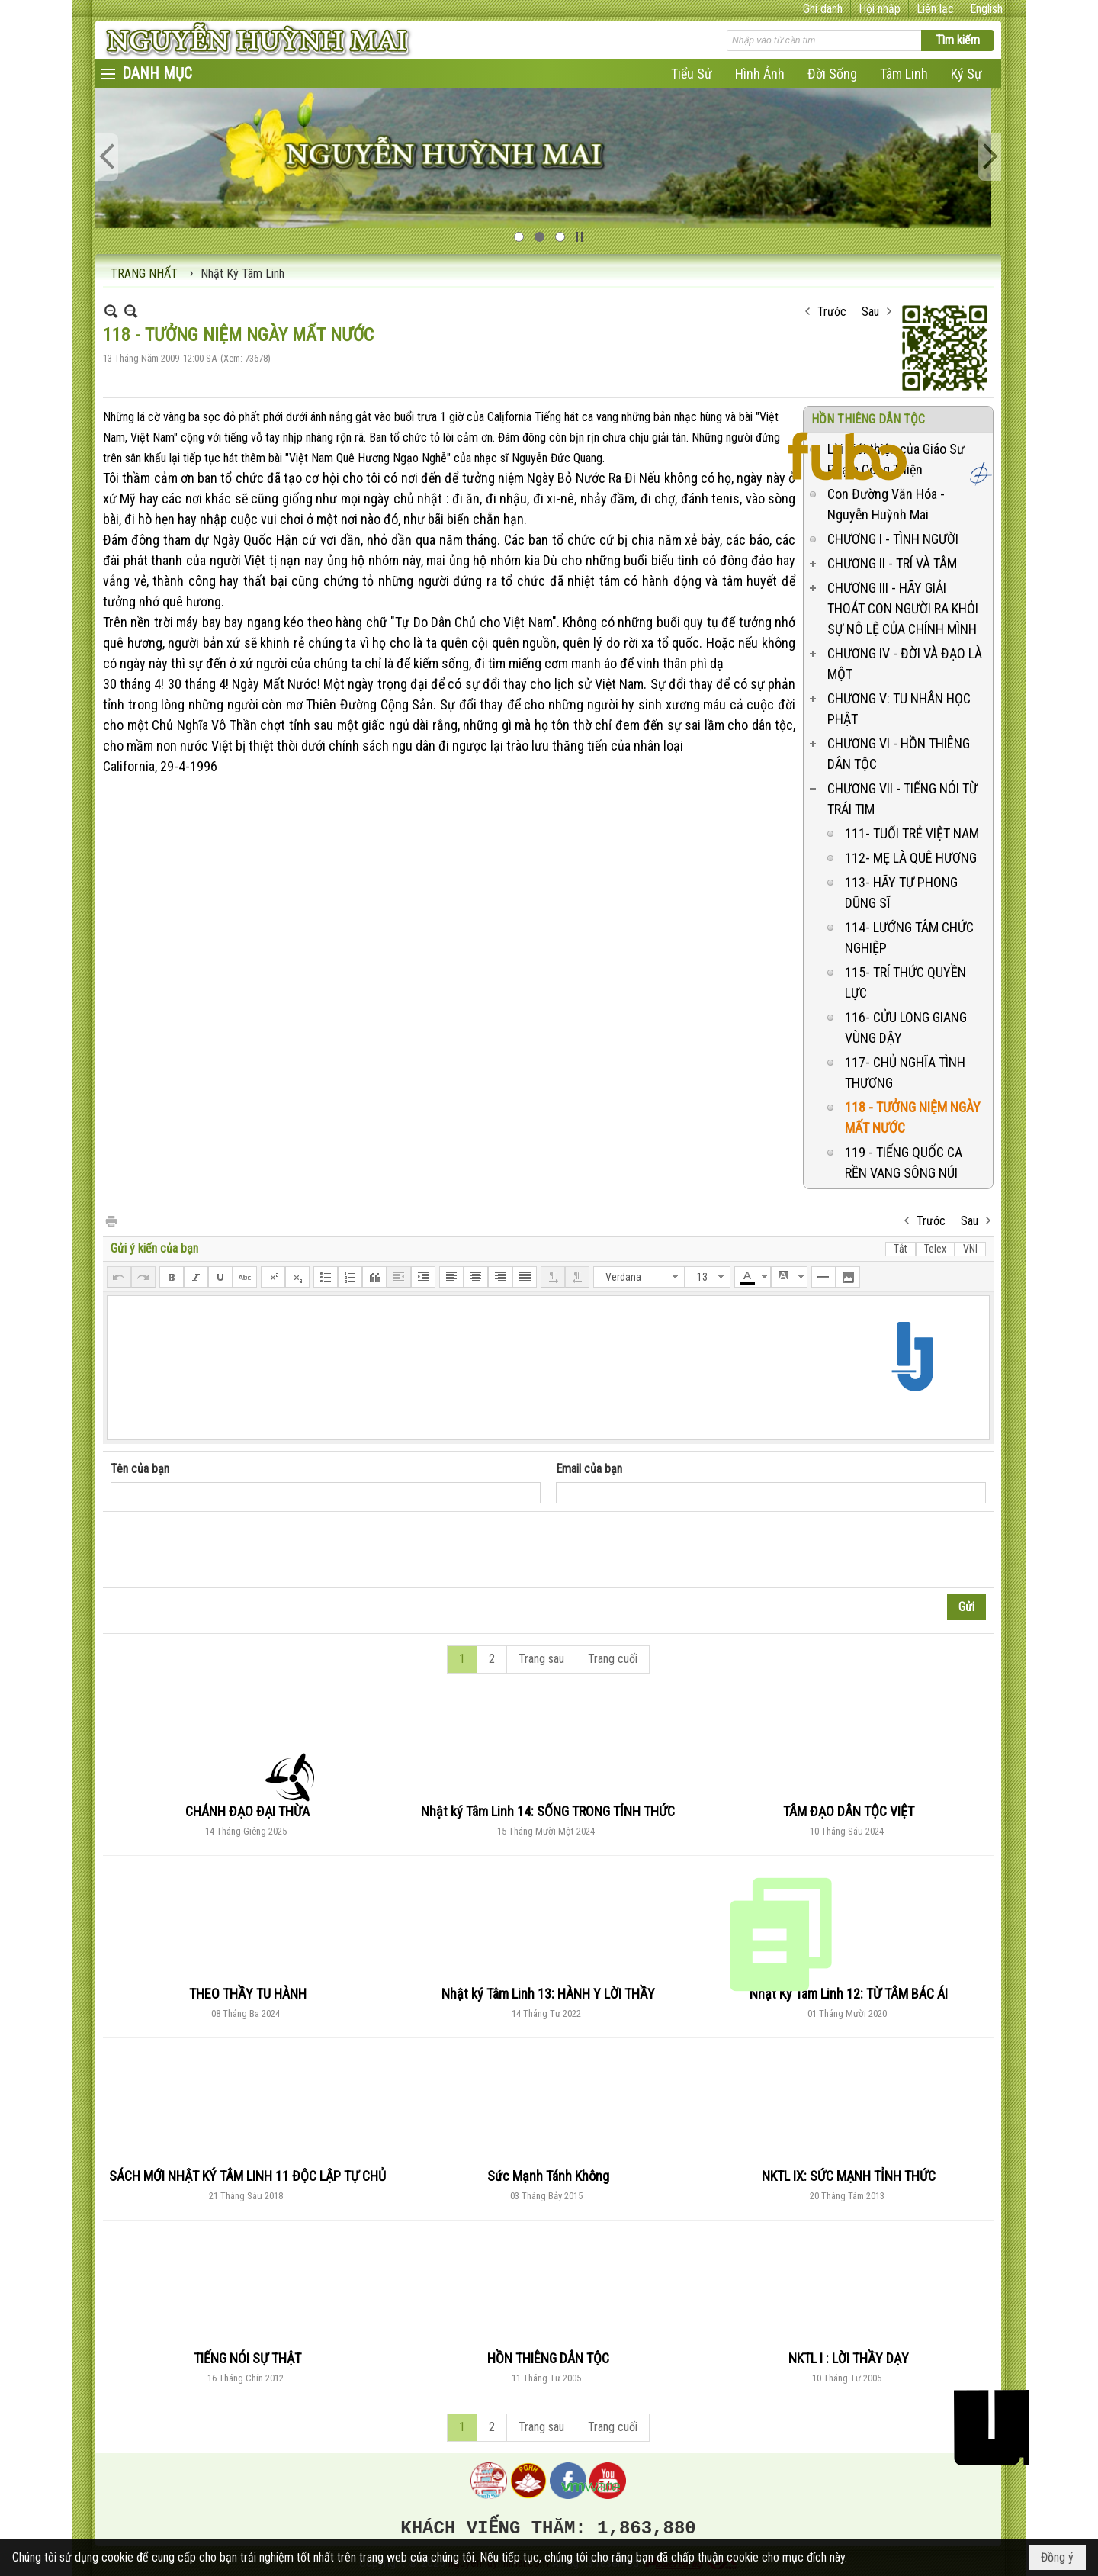  Describe the element at coordinates (590, 2487) in the screenshot. I see `VMware application or service` at that location.